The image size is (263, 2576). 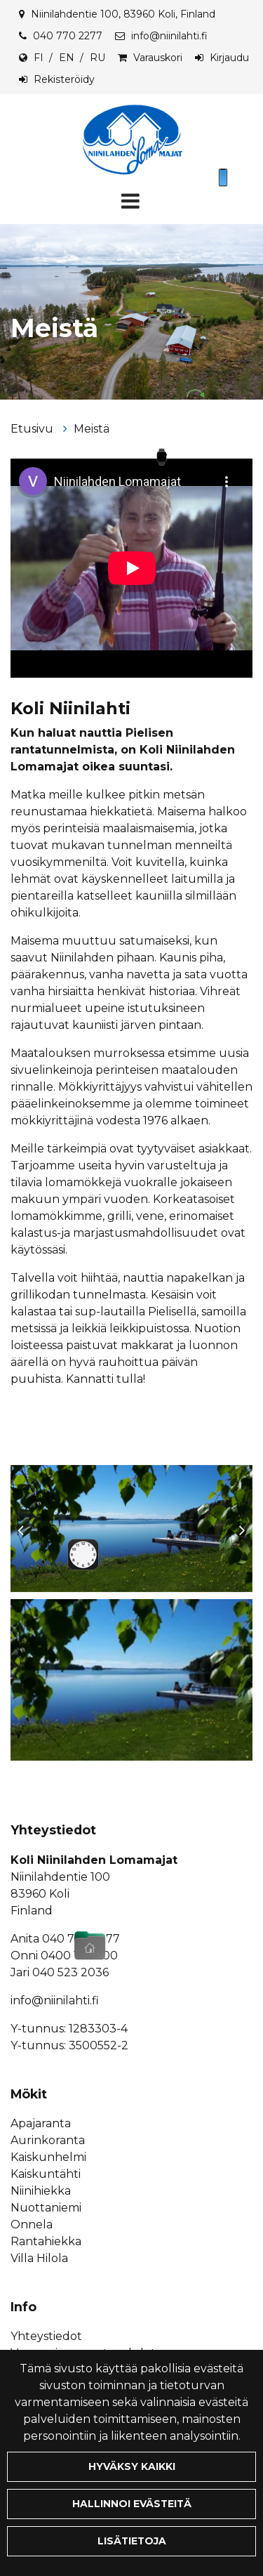 I want to click on open your home folder, so click(x=90, y=1945).